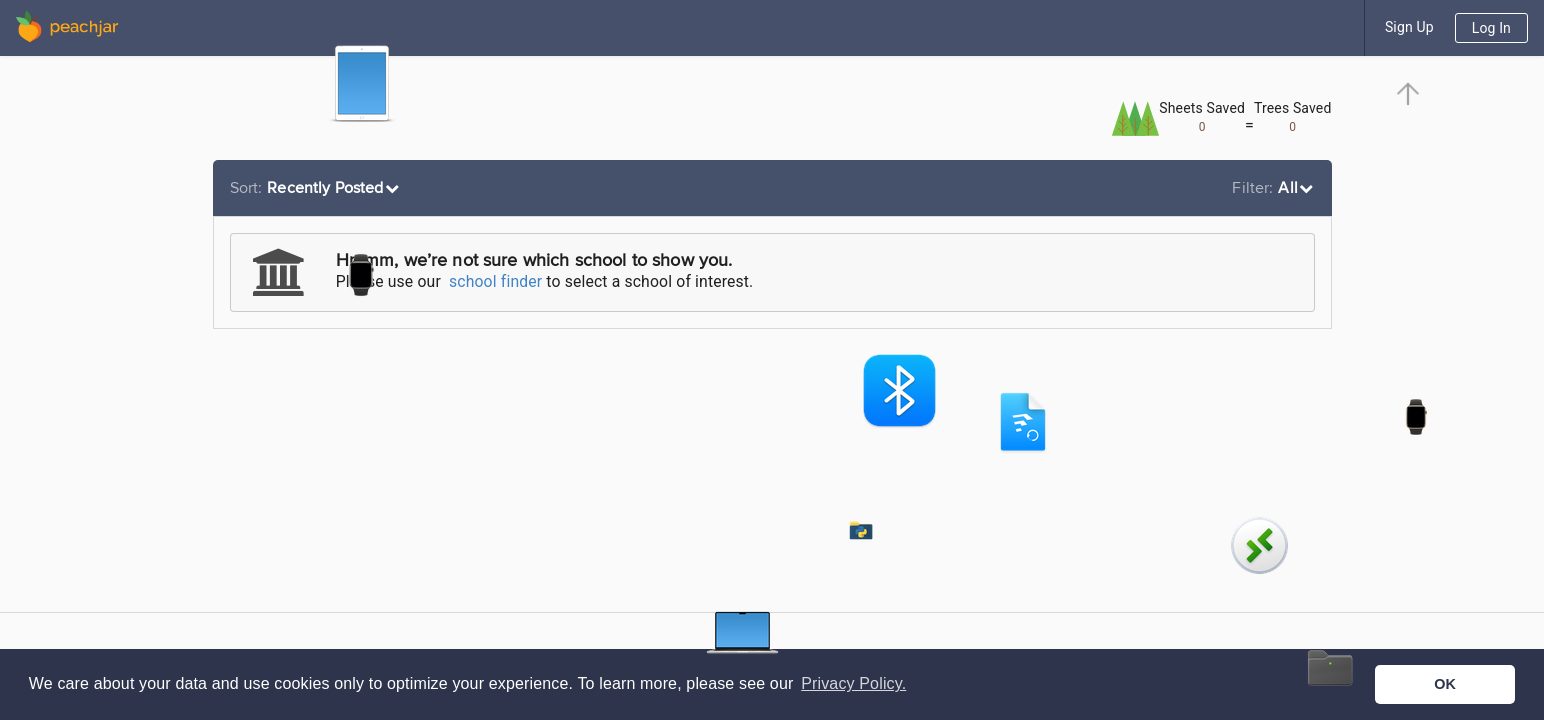 This screenshot has height=720, width=1544. What do you see at coordinates (1330, 669) in the screenshot?
I see `access network server files` at bounding box center [1330, 669].